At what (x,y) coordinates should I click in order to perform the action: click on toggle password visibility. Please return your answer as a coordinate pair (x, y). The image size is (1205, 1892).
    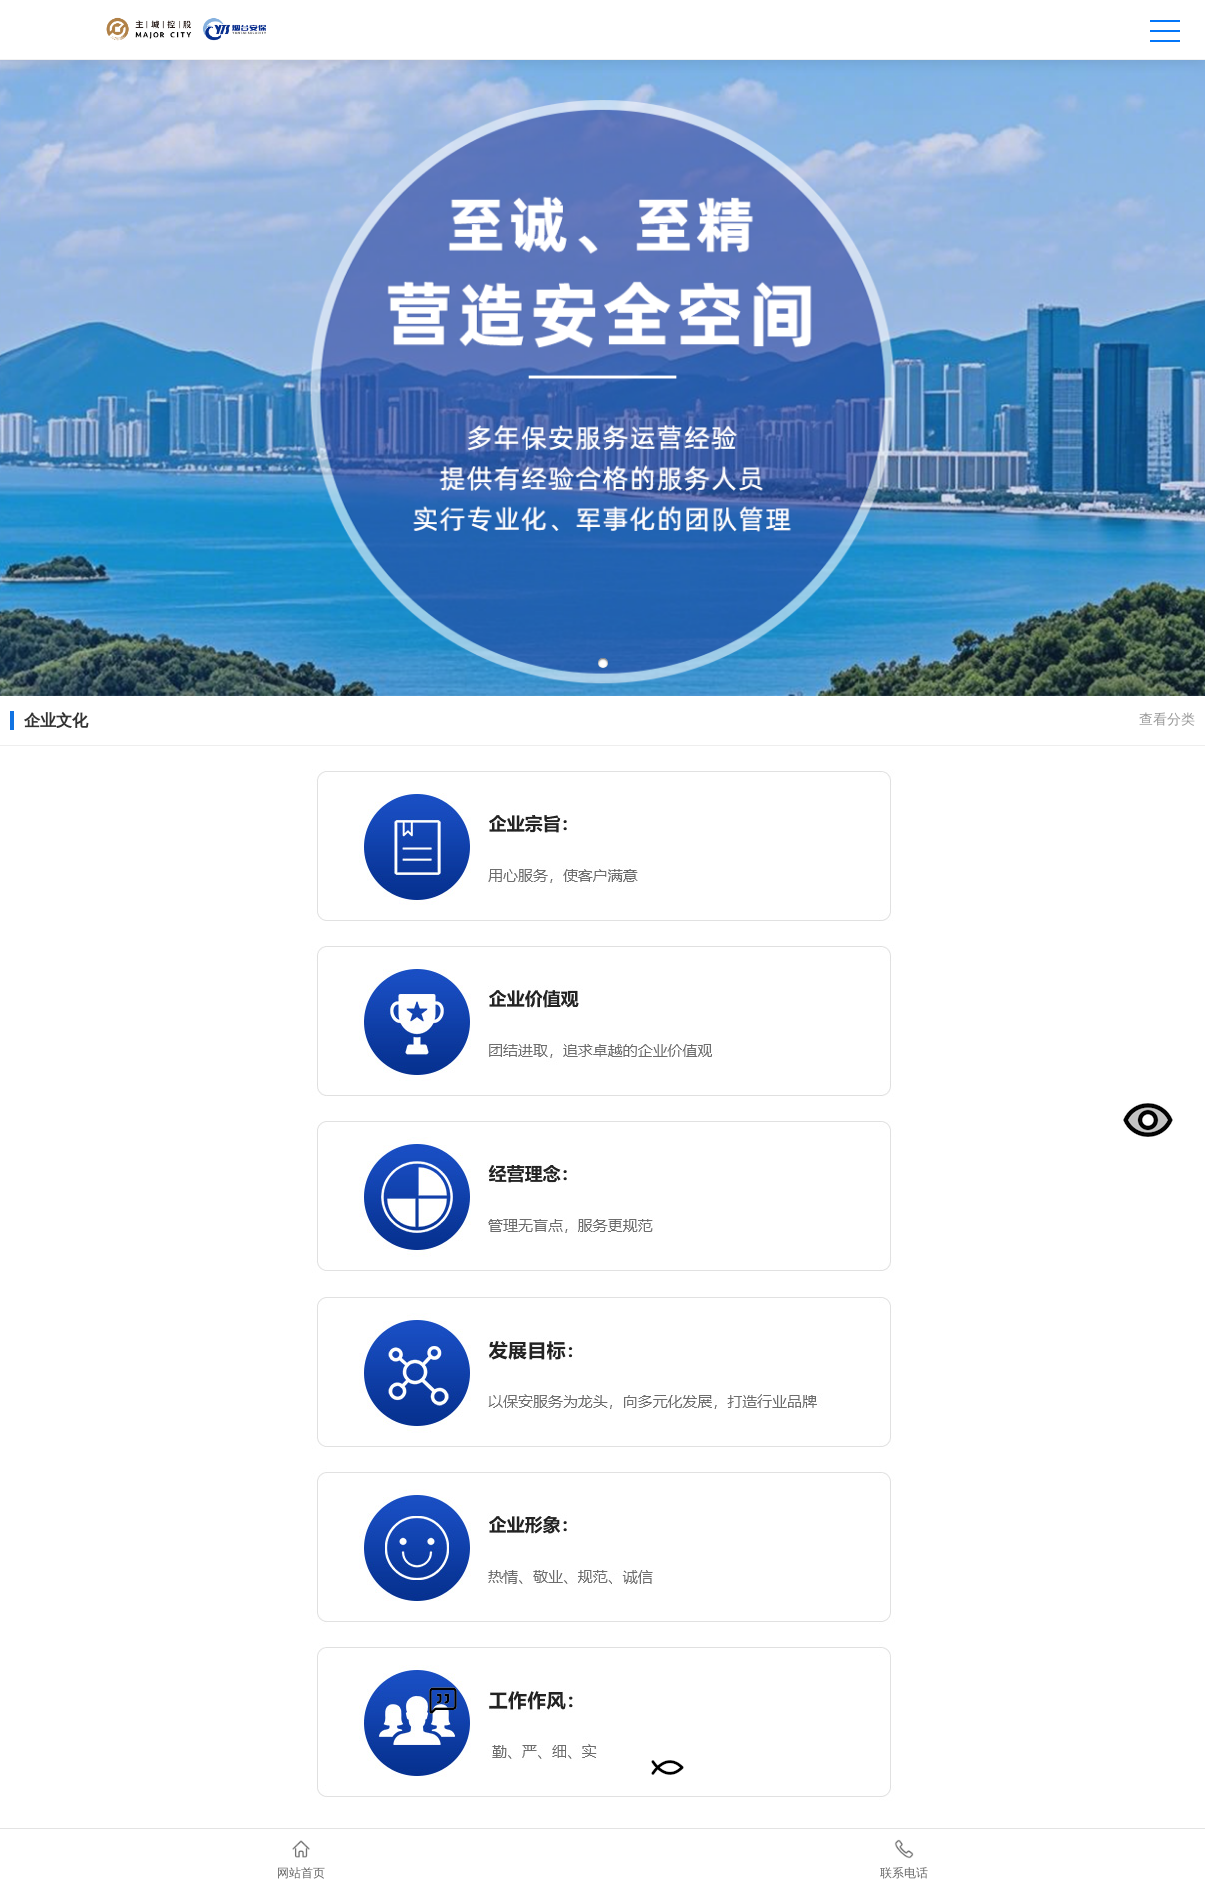
    Looking at the image, I should click on (1148, 1120).